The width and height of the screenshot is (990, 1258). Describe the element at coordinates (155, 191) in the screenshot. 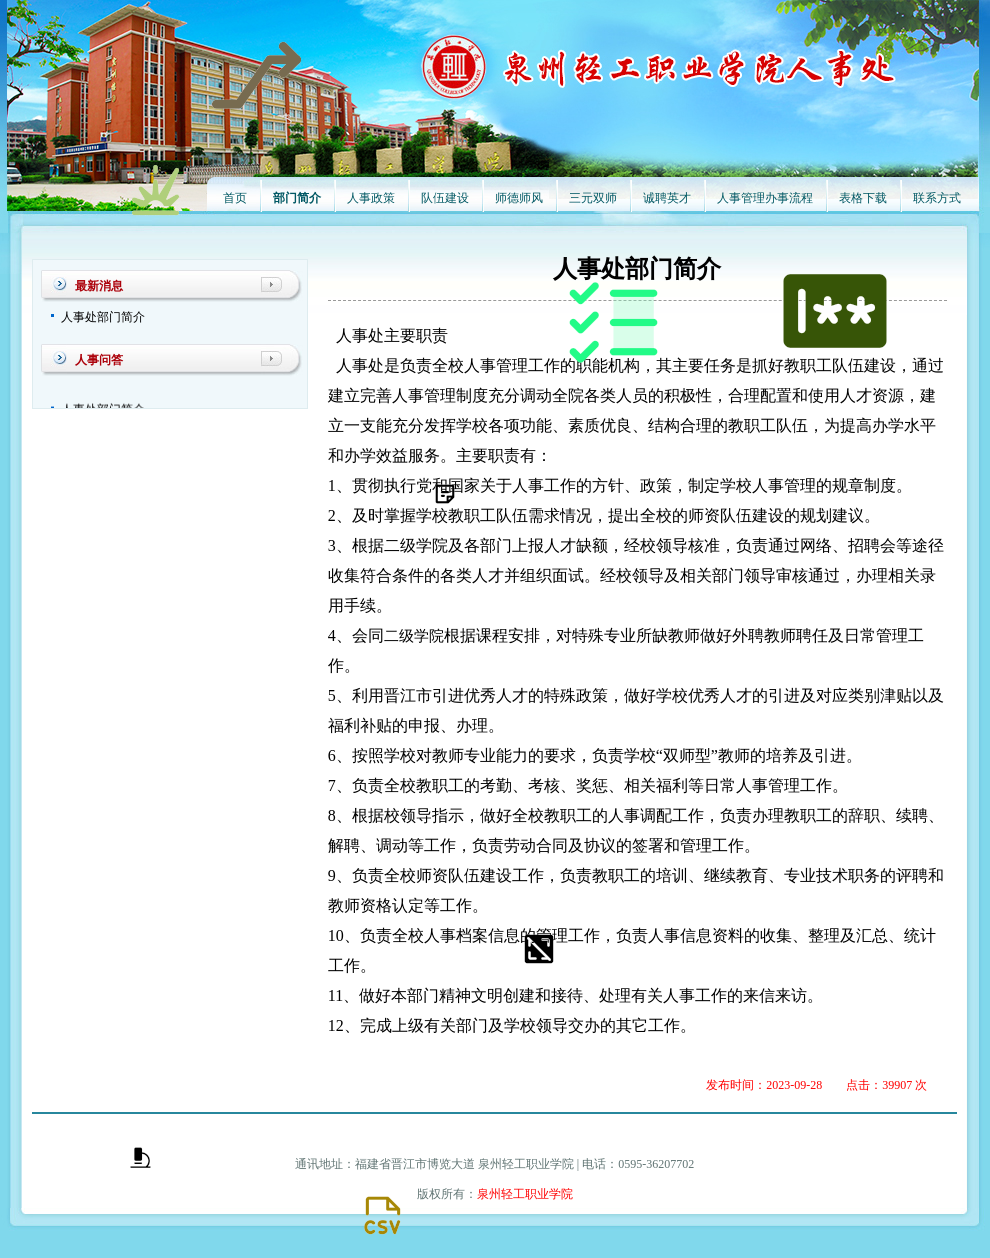

I see `indicates an explosion or blast effect` at that location.